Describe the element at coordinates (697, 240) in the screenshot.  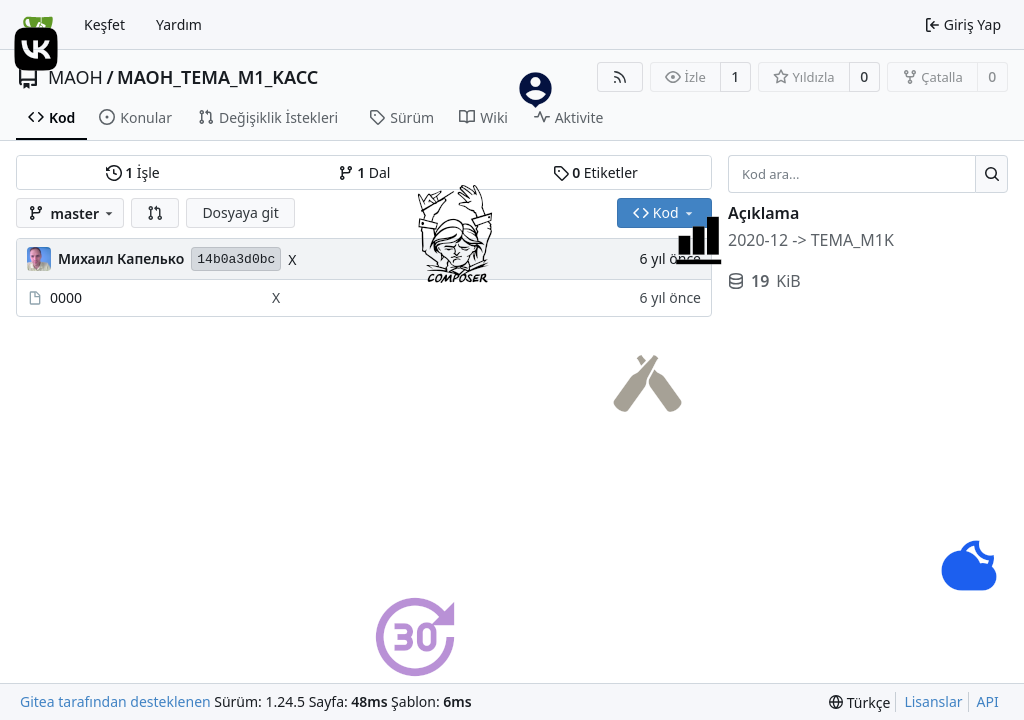
I see `open Apple Numbers spreadsheet app` at that location.